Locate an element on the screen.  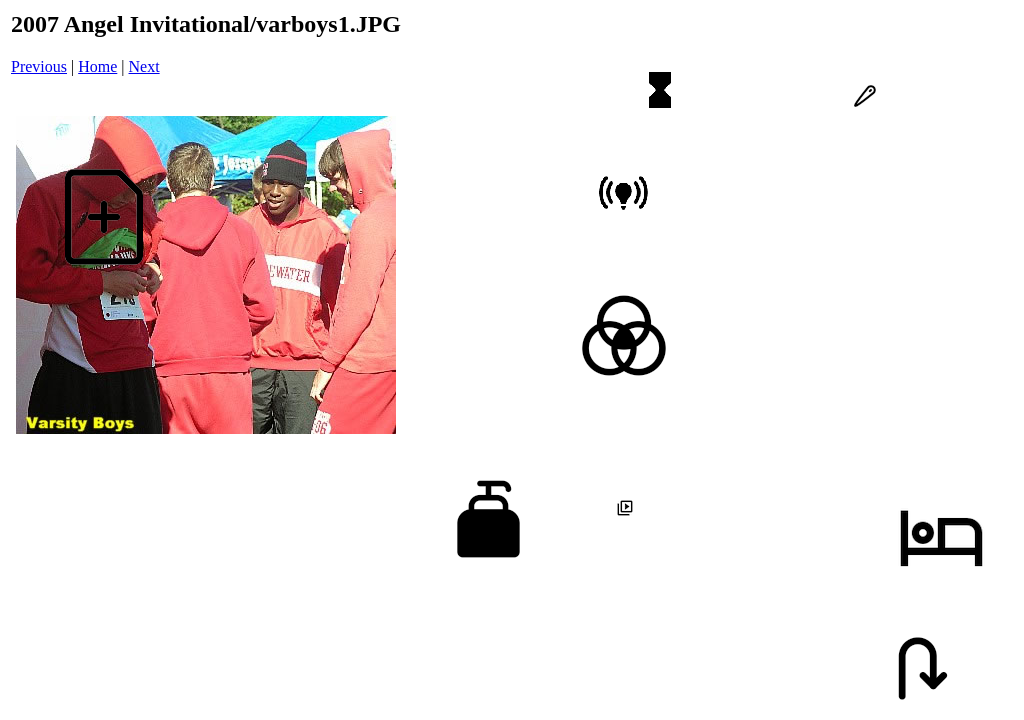
access your video library is located at coordinates (625, 508).